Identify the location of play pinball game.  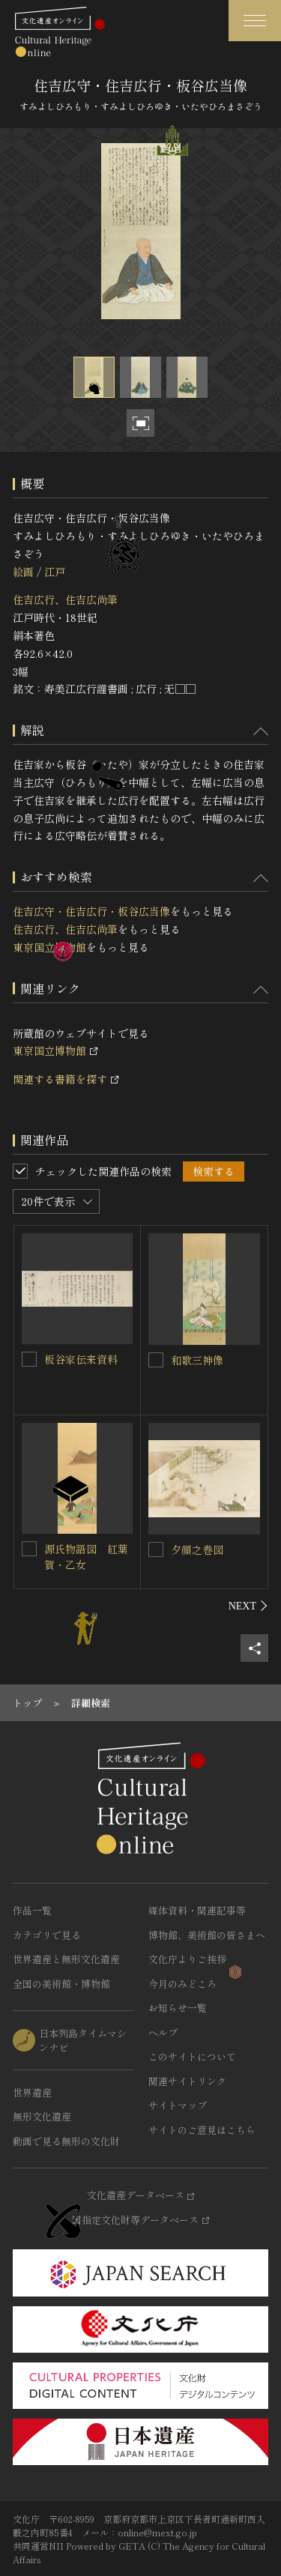
(107, 775).